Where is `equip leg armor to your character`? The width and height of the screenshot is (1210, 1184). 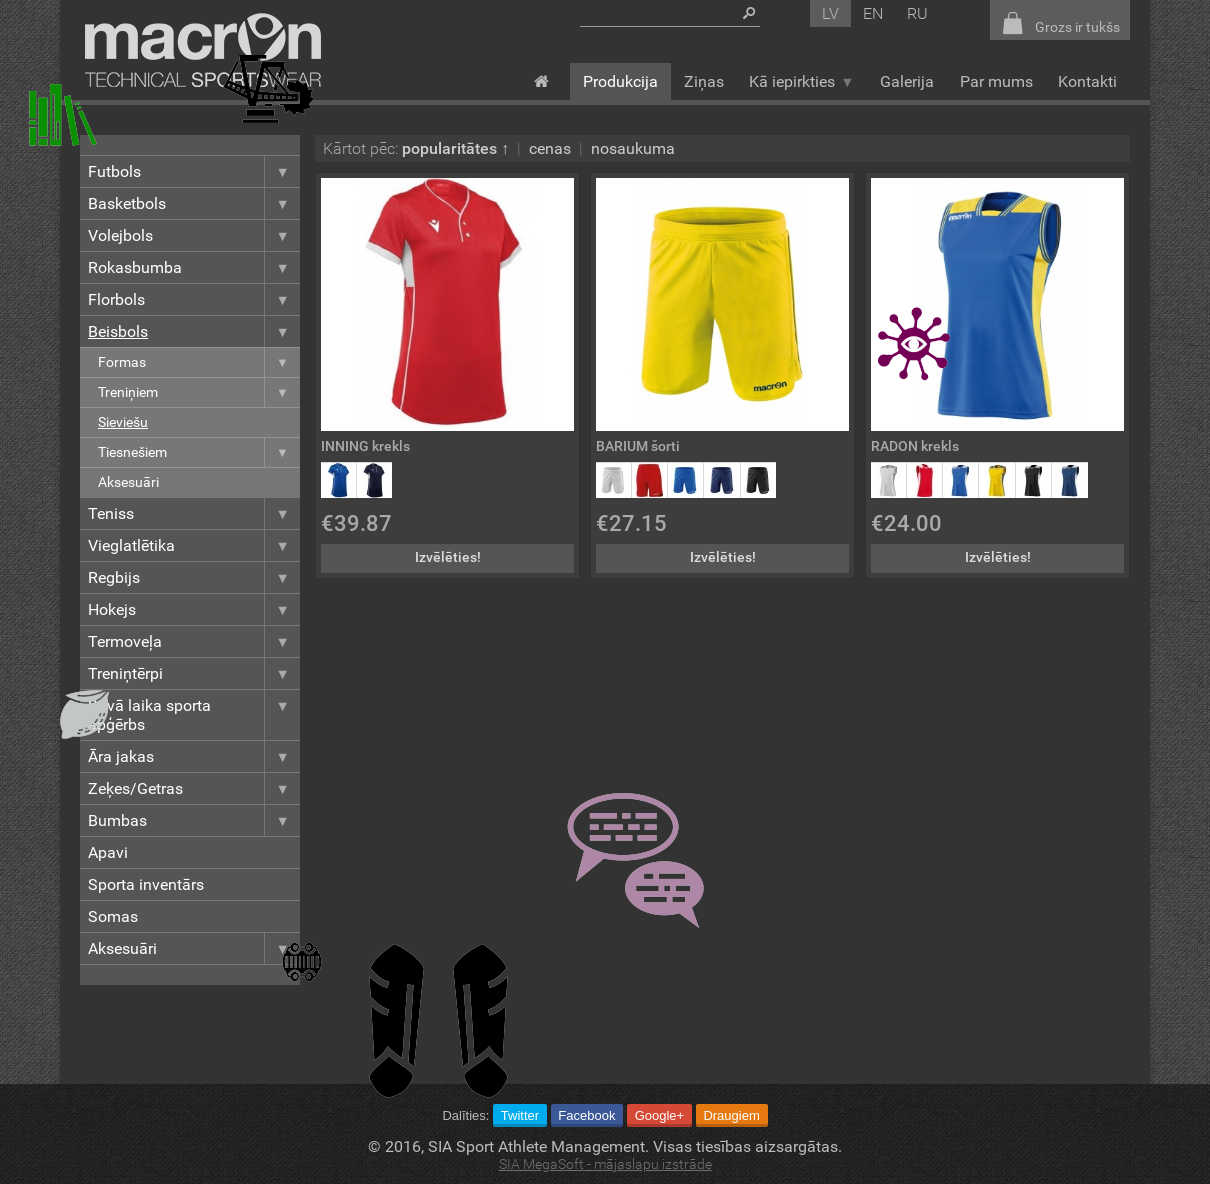
equip leg armor to your character is located at coordinates (438, 1021).